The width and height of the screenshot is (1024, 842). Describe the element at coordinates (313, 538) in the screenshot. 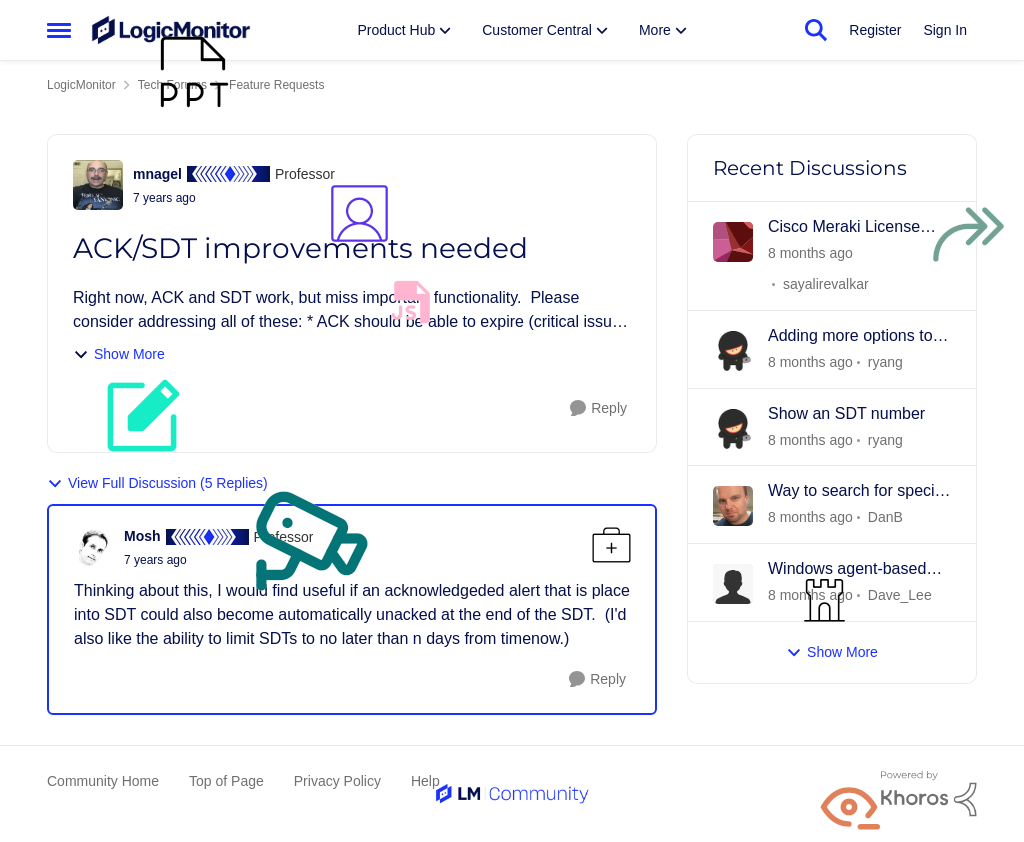

I see `access security camera feed` at that location.